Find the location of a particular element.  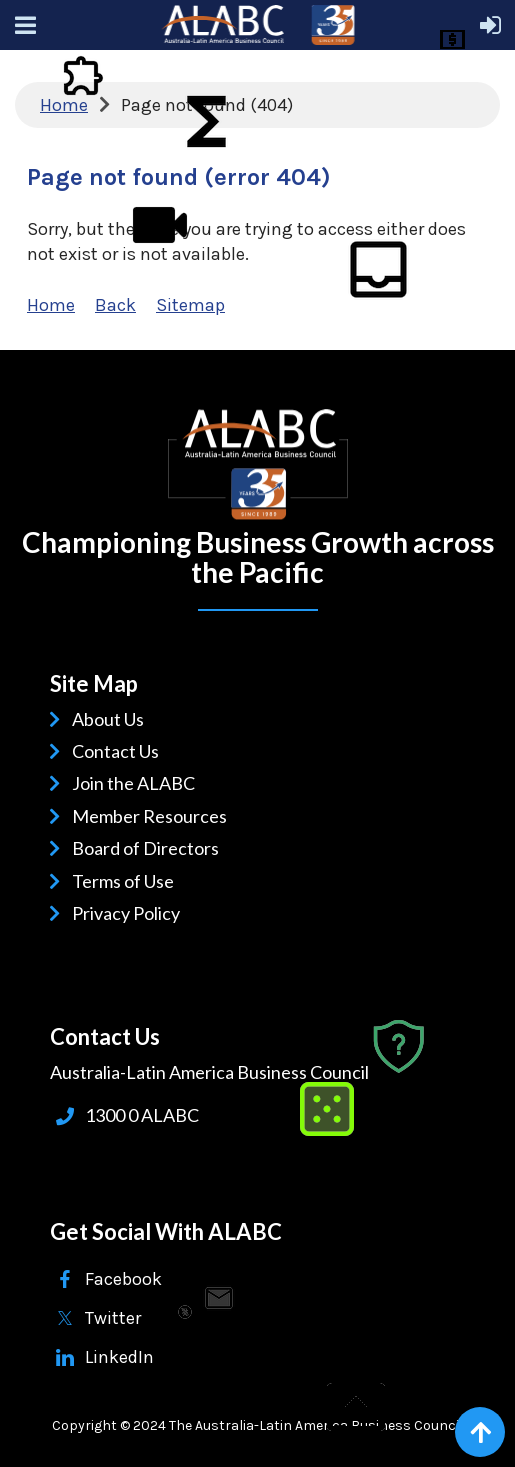

unknown or unverified workspace security status is located at coordinates (398, 1046).